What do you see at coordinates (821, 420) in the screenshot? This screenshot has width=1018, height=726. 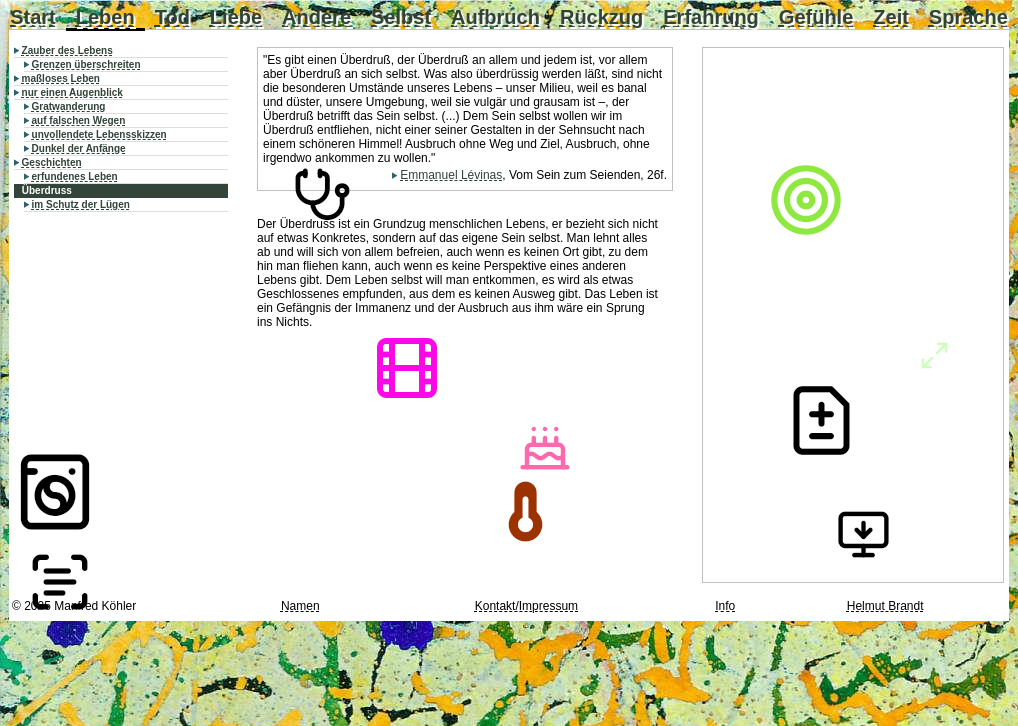 I see `view file differences or changes` at bounding box center [821, 420].